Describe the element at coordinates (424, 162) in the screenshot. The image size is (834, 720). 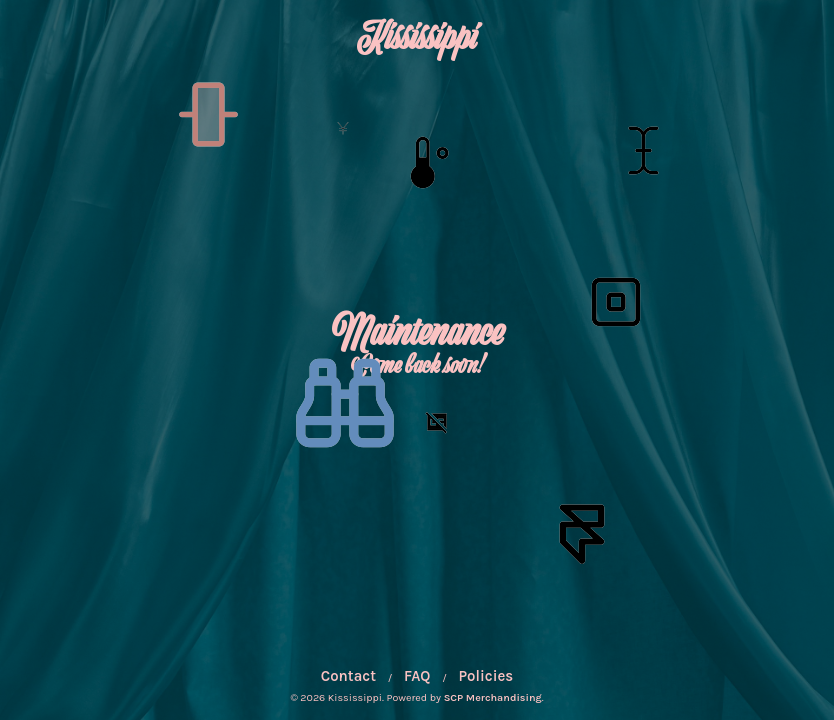
I see `view current temperature` at that location.